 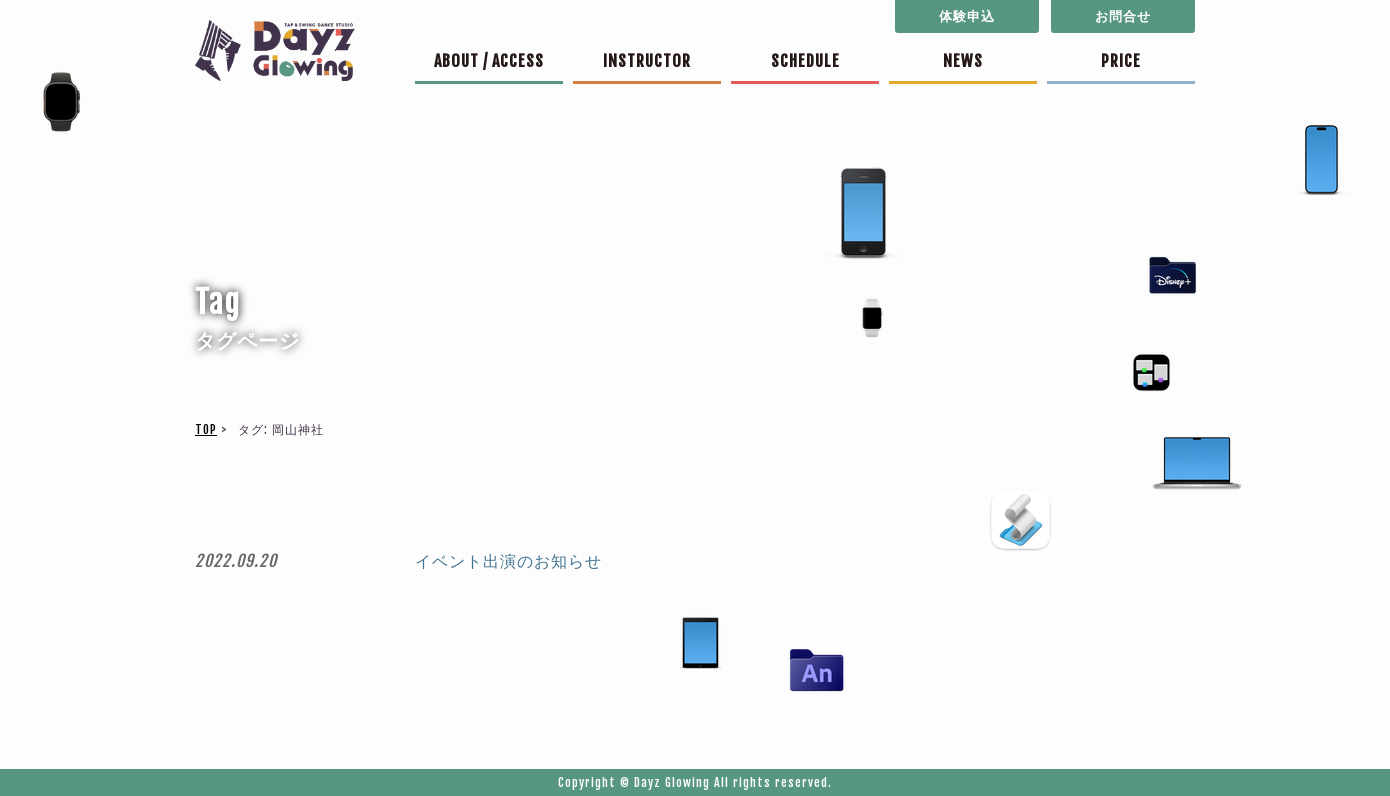 What do you see at coordinates (1197, 456) in the screenshot?
I see `represents this macbook pro in system settings` at bounding box center [1197, 456].